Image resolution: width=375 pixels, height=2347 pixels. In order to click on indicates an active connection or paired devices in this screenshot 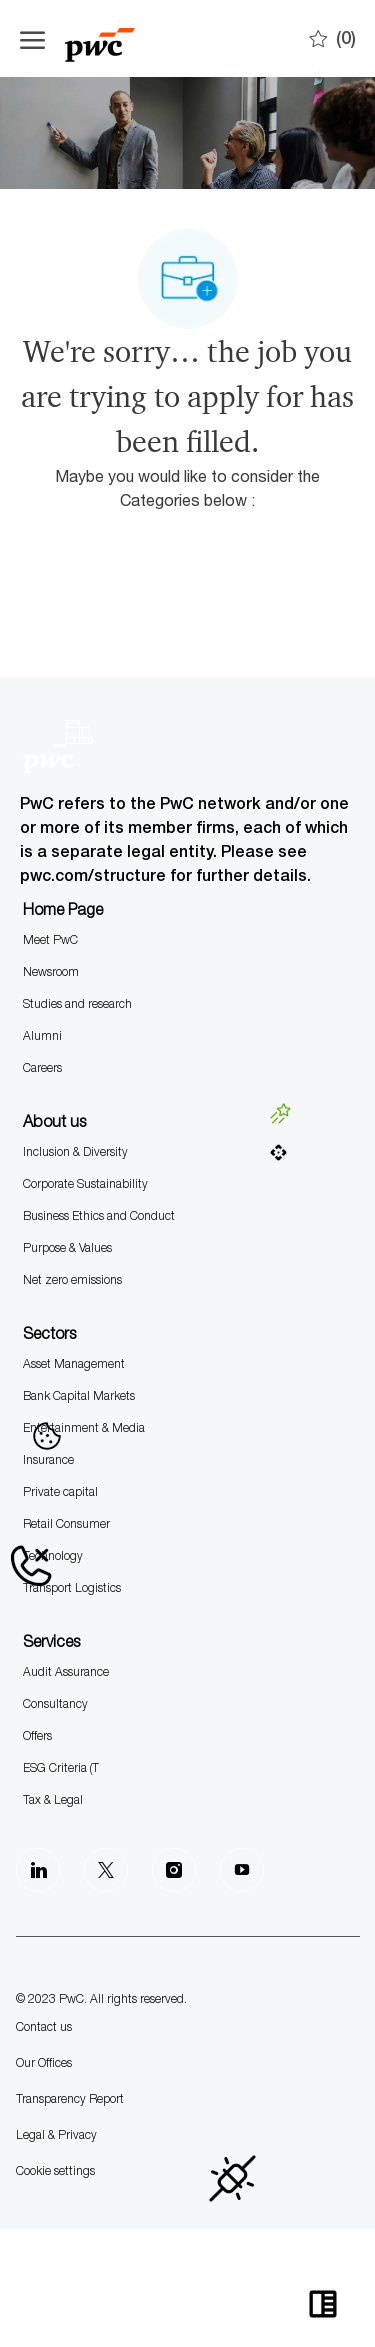, I will do `click(232, 2178)`.